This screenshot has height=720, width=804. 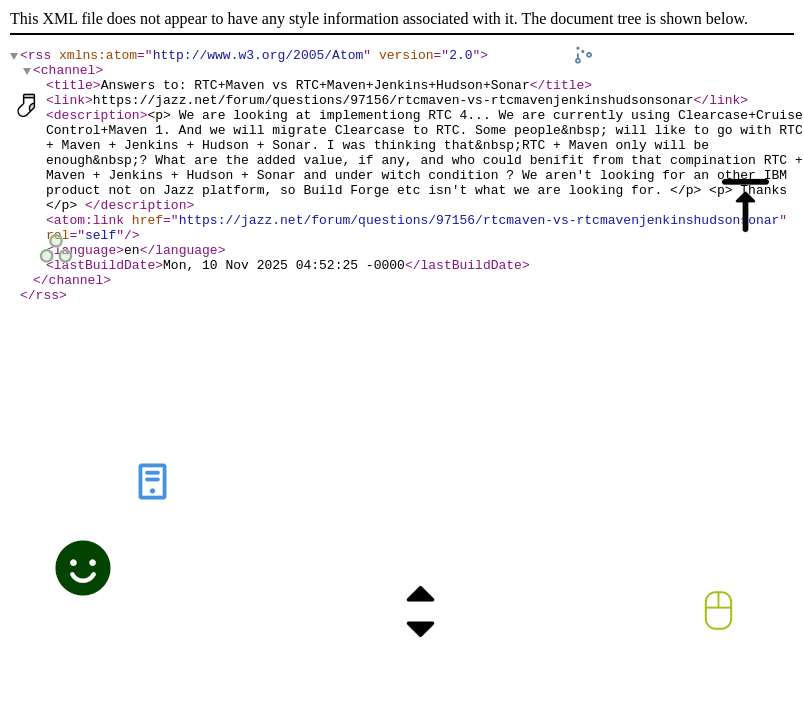 I want to click on browse clothing or apparel items, so click(x=27, y=105).